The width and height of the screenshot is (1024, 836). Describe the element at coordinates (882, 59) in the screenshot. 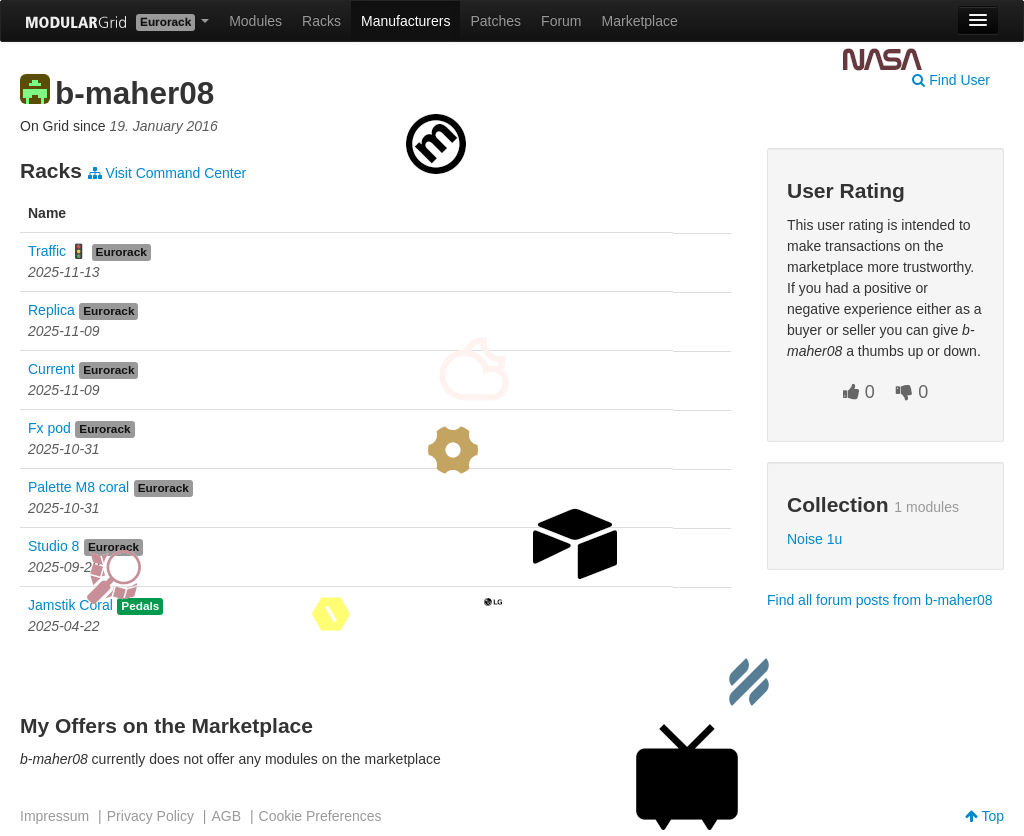

I see `NASA official app or website link` at that location.